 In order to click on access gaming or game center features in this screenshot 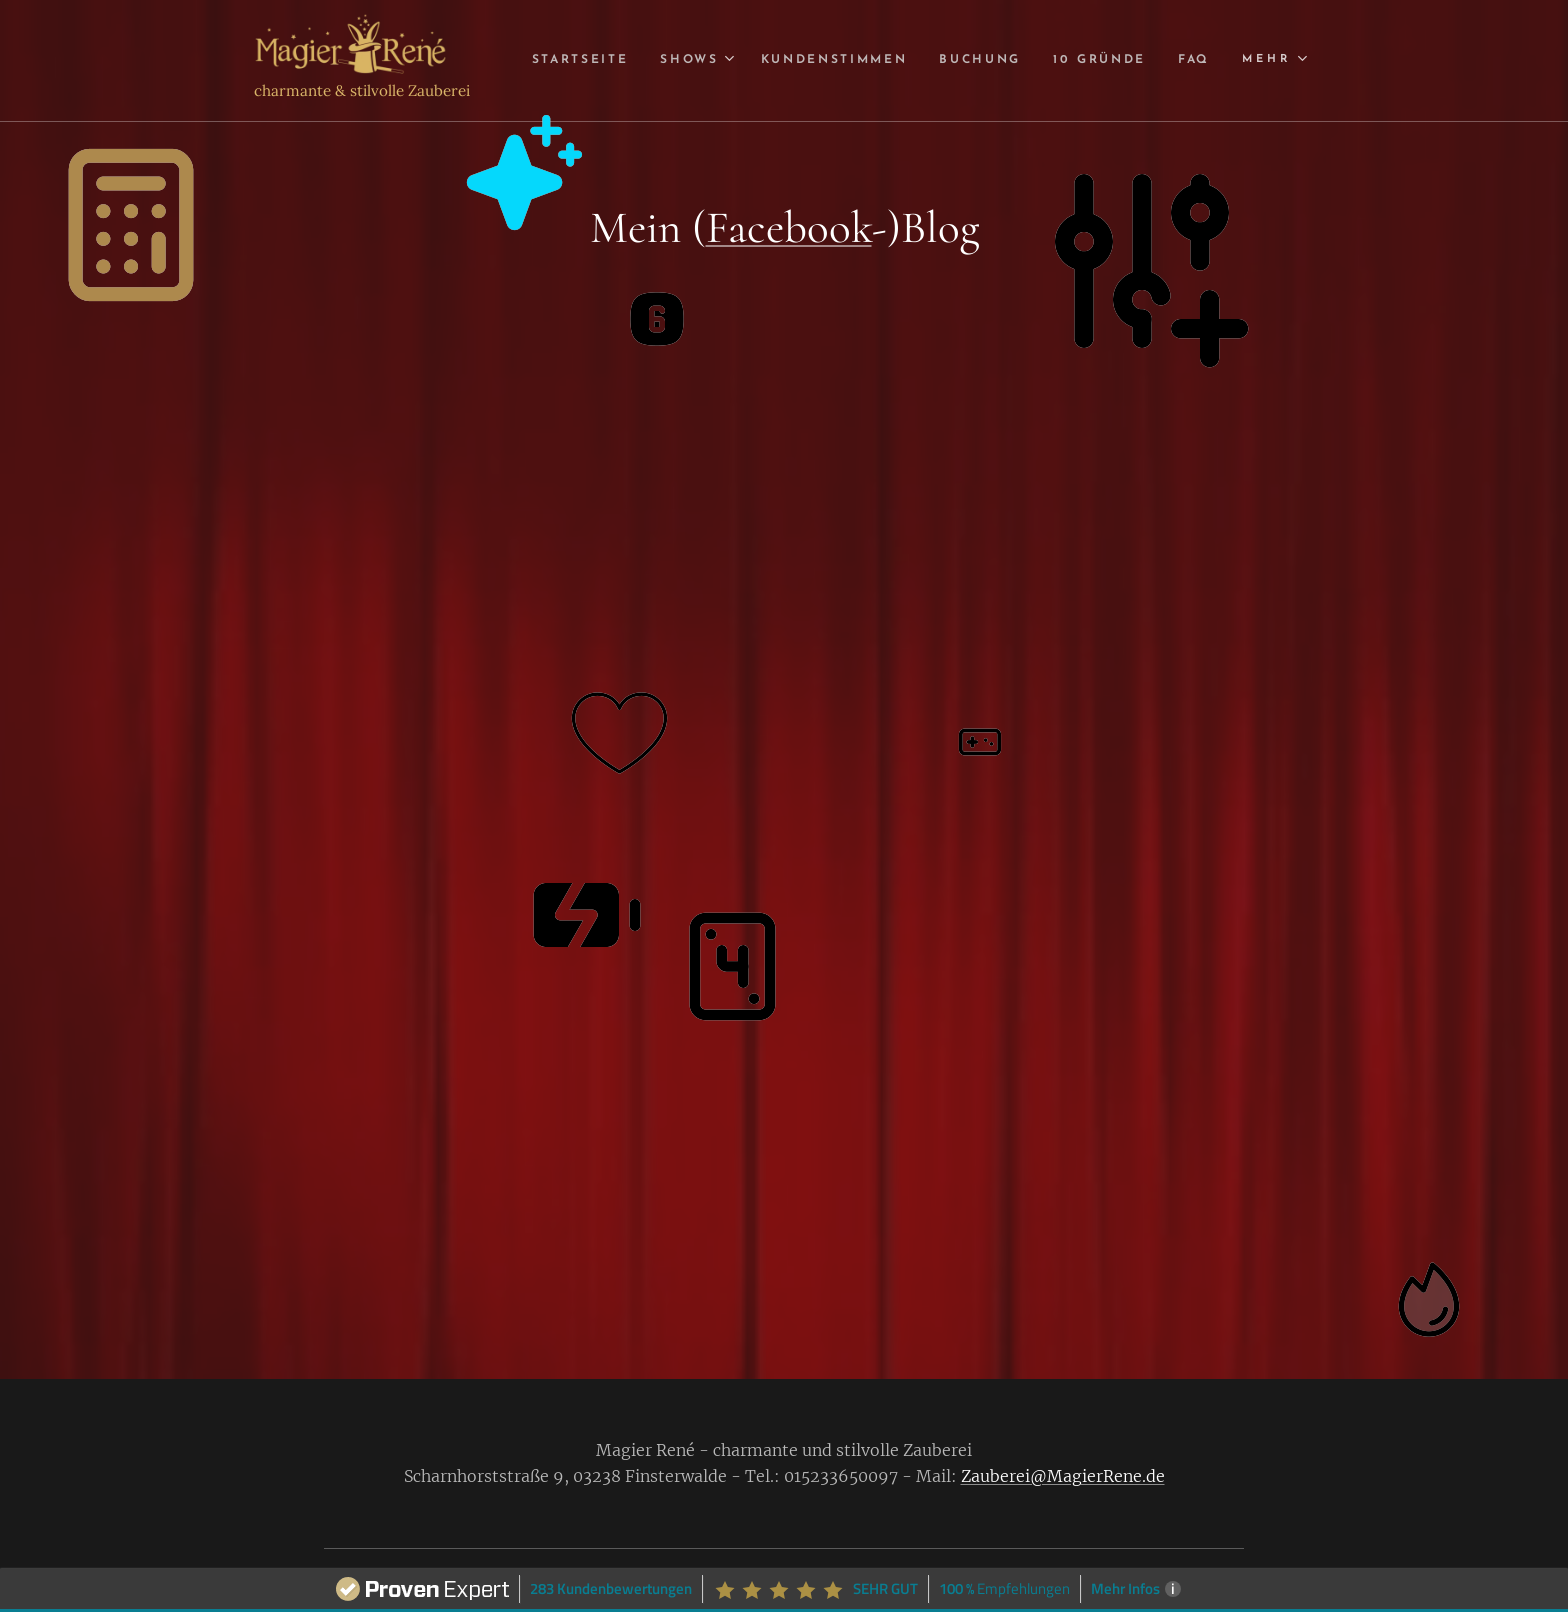, I will do `click(980, 742)`.